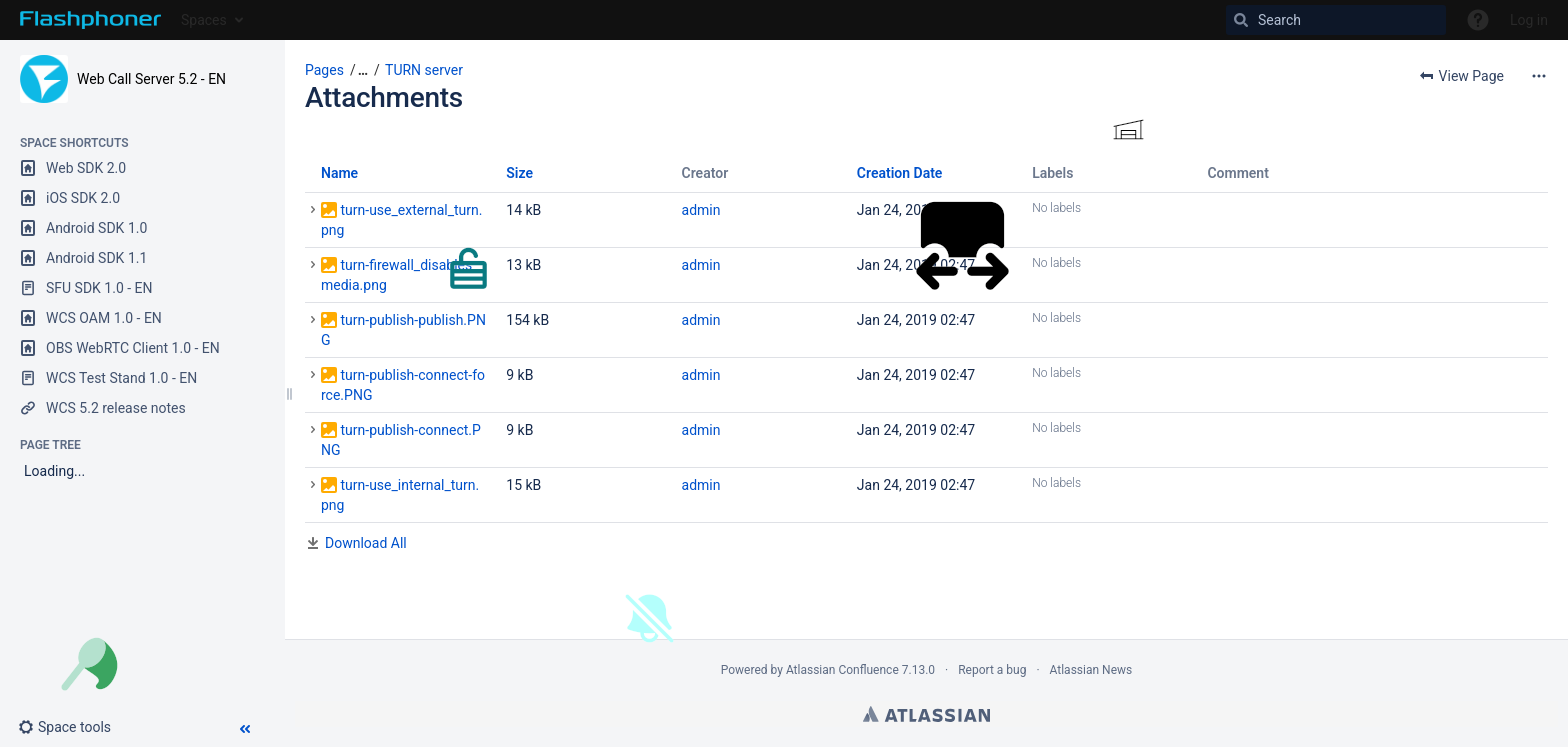 This screenshot has width=1568, height=747. I want to click on access warehouse or storage management, so click(1128, 130).